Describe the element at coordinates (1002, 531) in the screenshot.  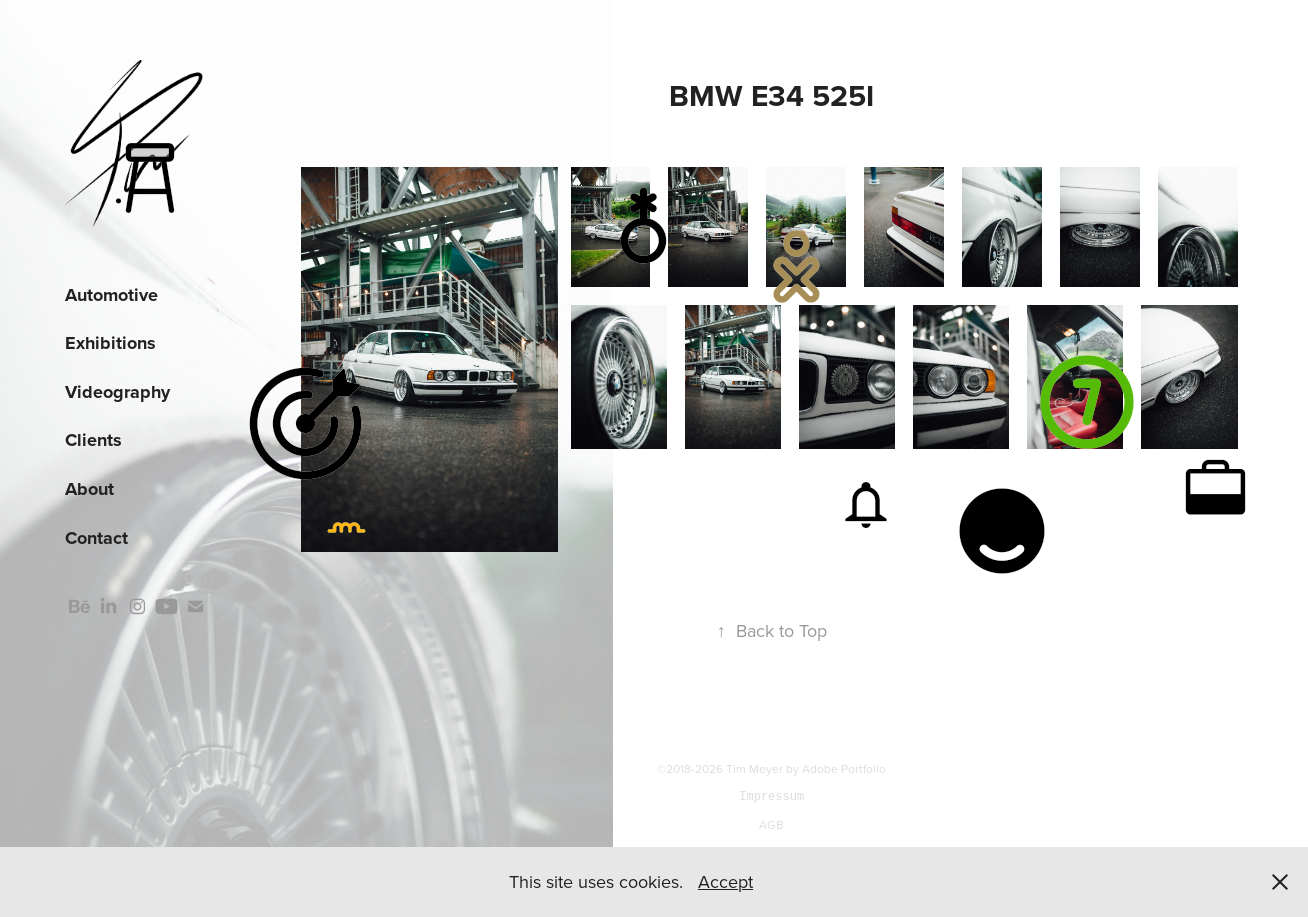
I see `apply inner shadow effect to bottom edge` at that location.